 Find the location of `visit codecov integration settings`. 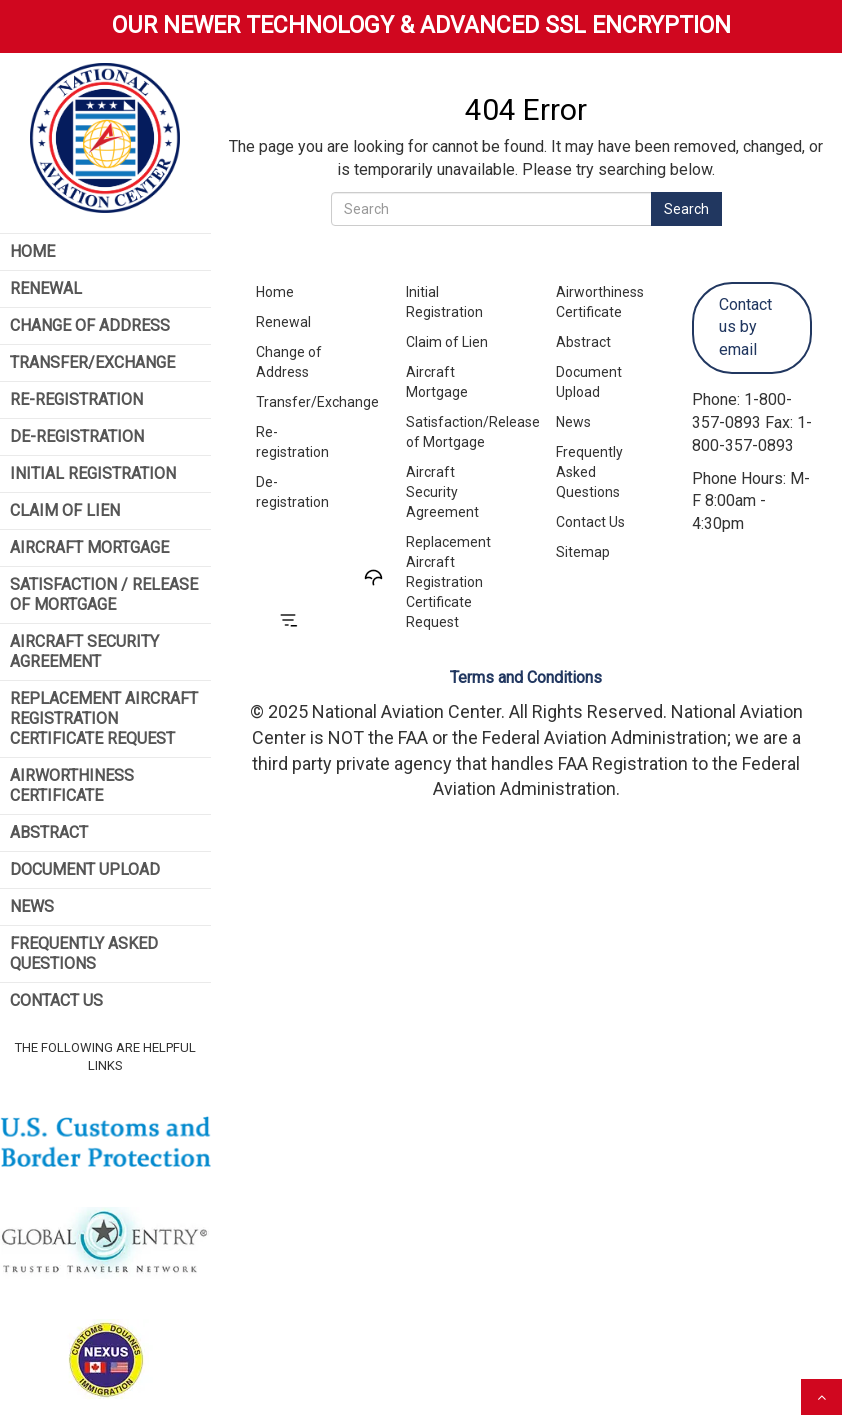

visit codecov integration settings is located at coordinates (373, 577).